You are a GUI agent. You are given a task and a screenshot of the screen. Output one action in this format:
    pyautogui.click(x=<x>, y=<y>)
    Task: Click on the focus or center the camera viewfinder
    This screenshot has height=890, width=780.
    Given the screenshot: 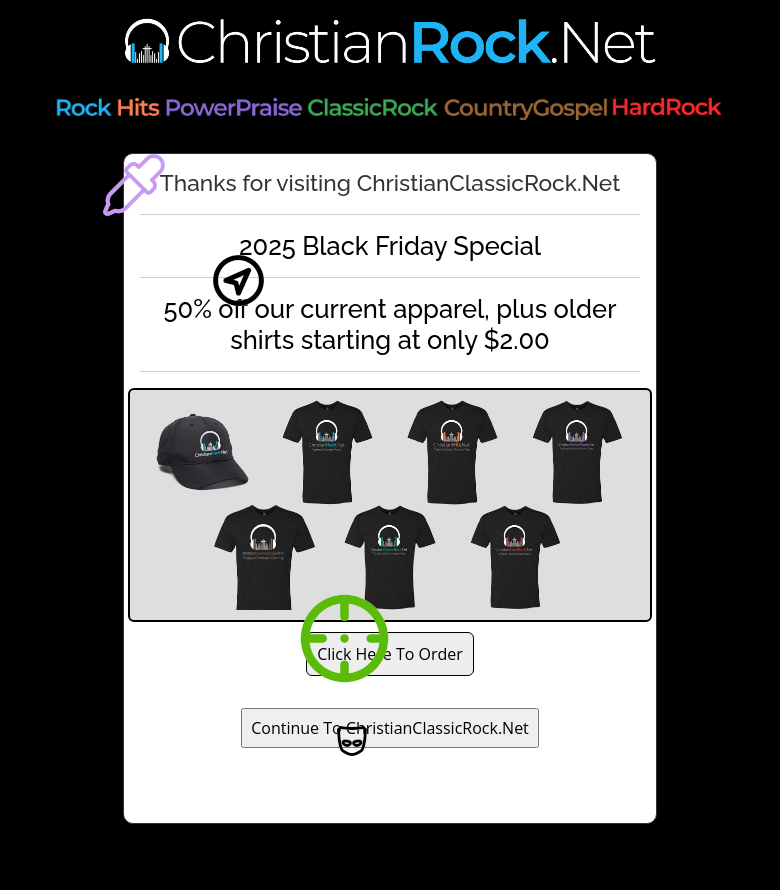 What is the action you would take?
    pyautogui.click(x=344, y=638)
    